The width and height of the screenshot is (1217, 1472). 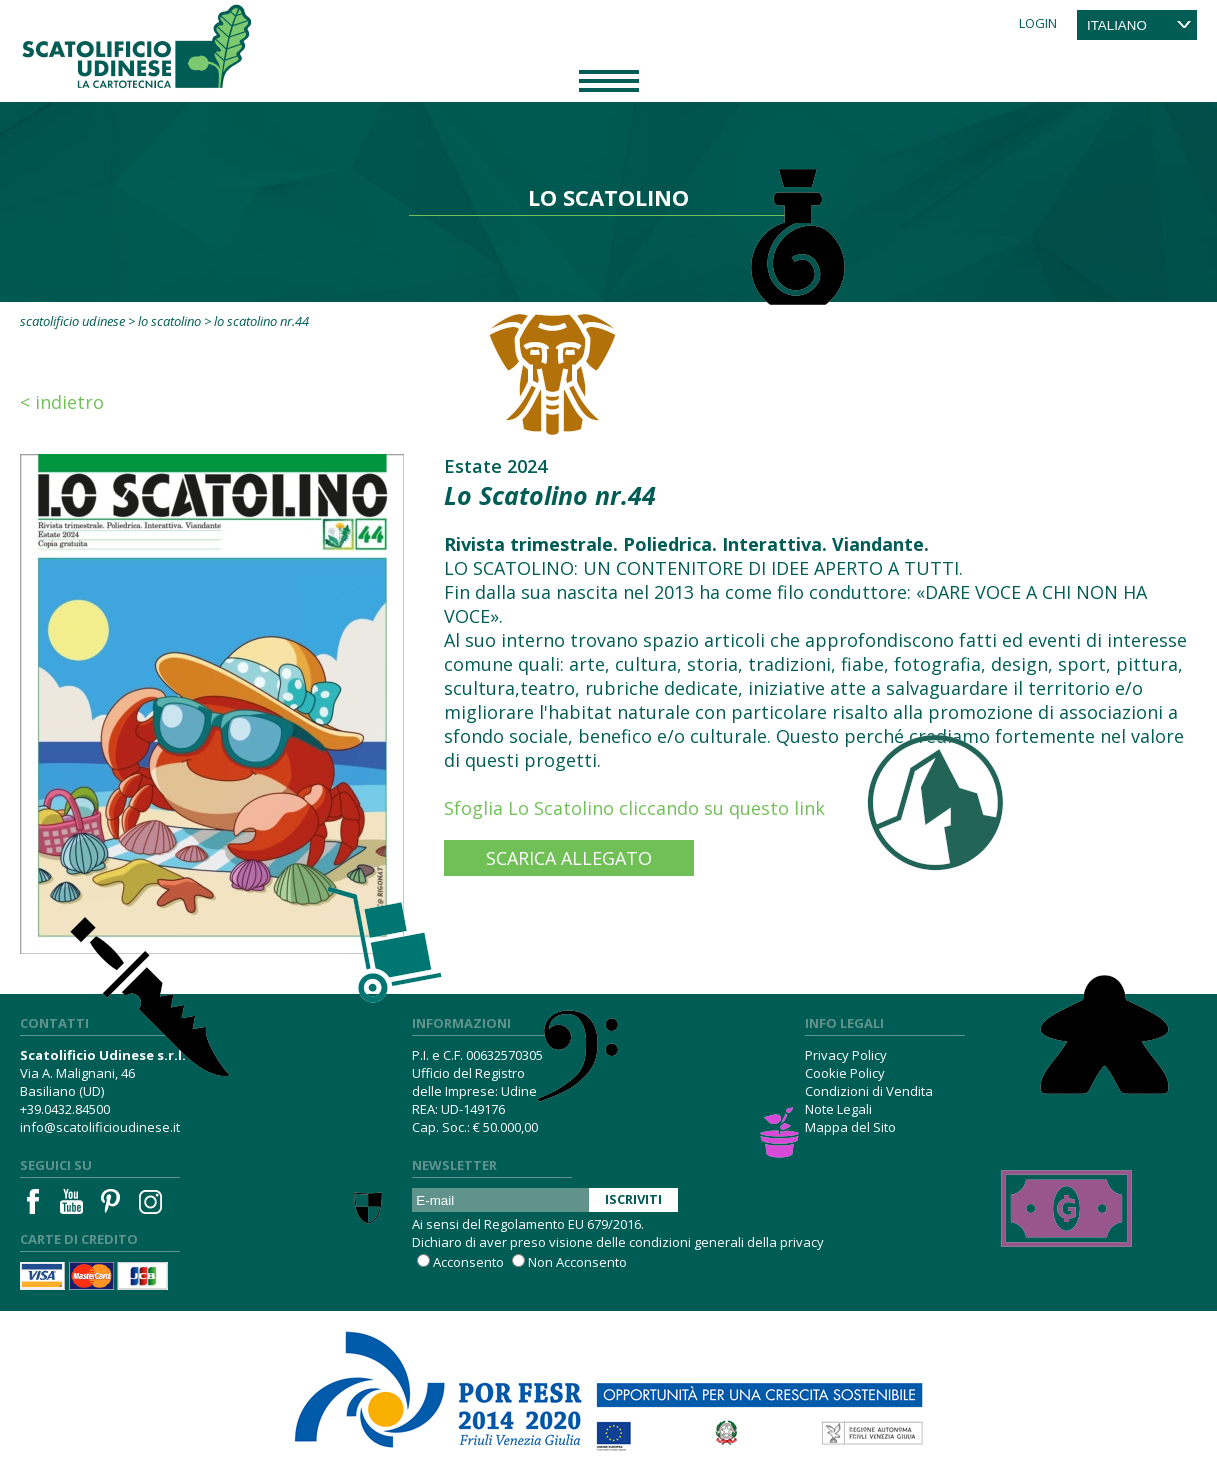 I want to click on access potion or elixir inventory, so click(x=797, y=236).